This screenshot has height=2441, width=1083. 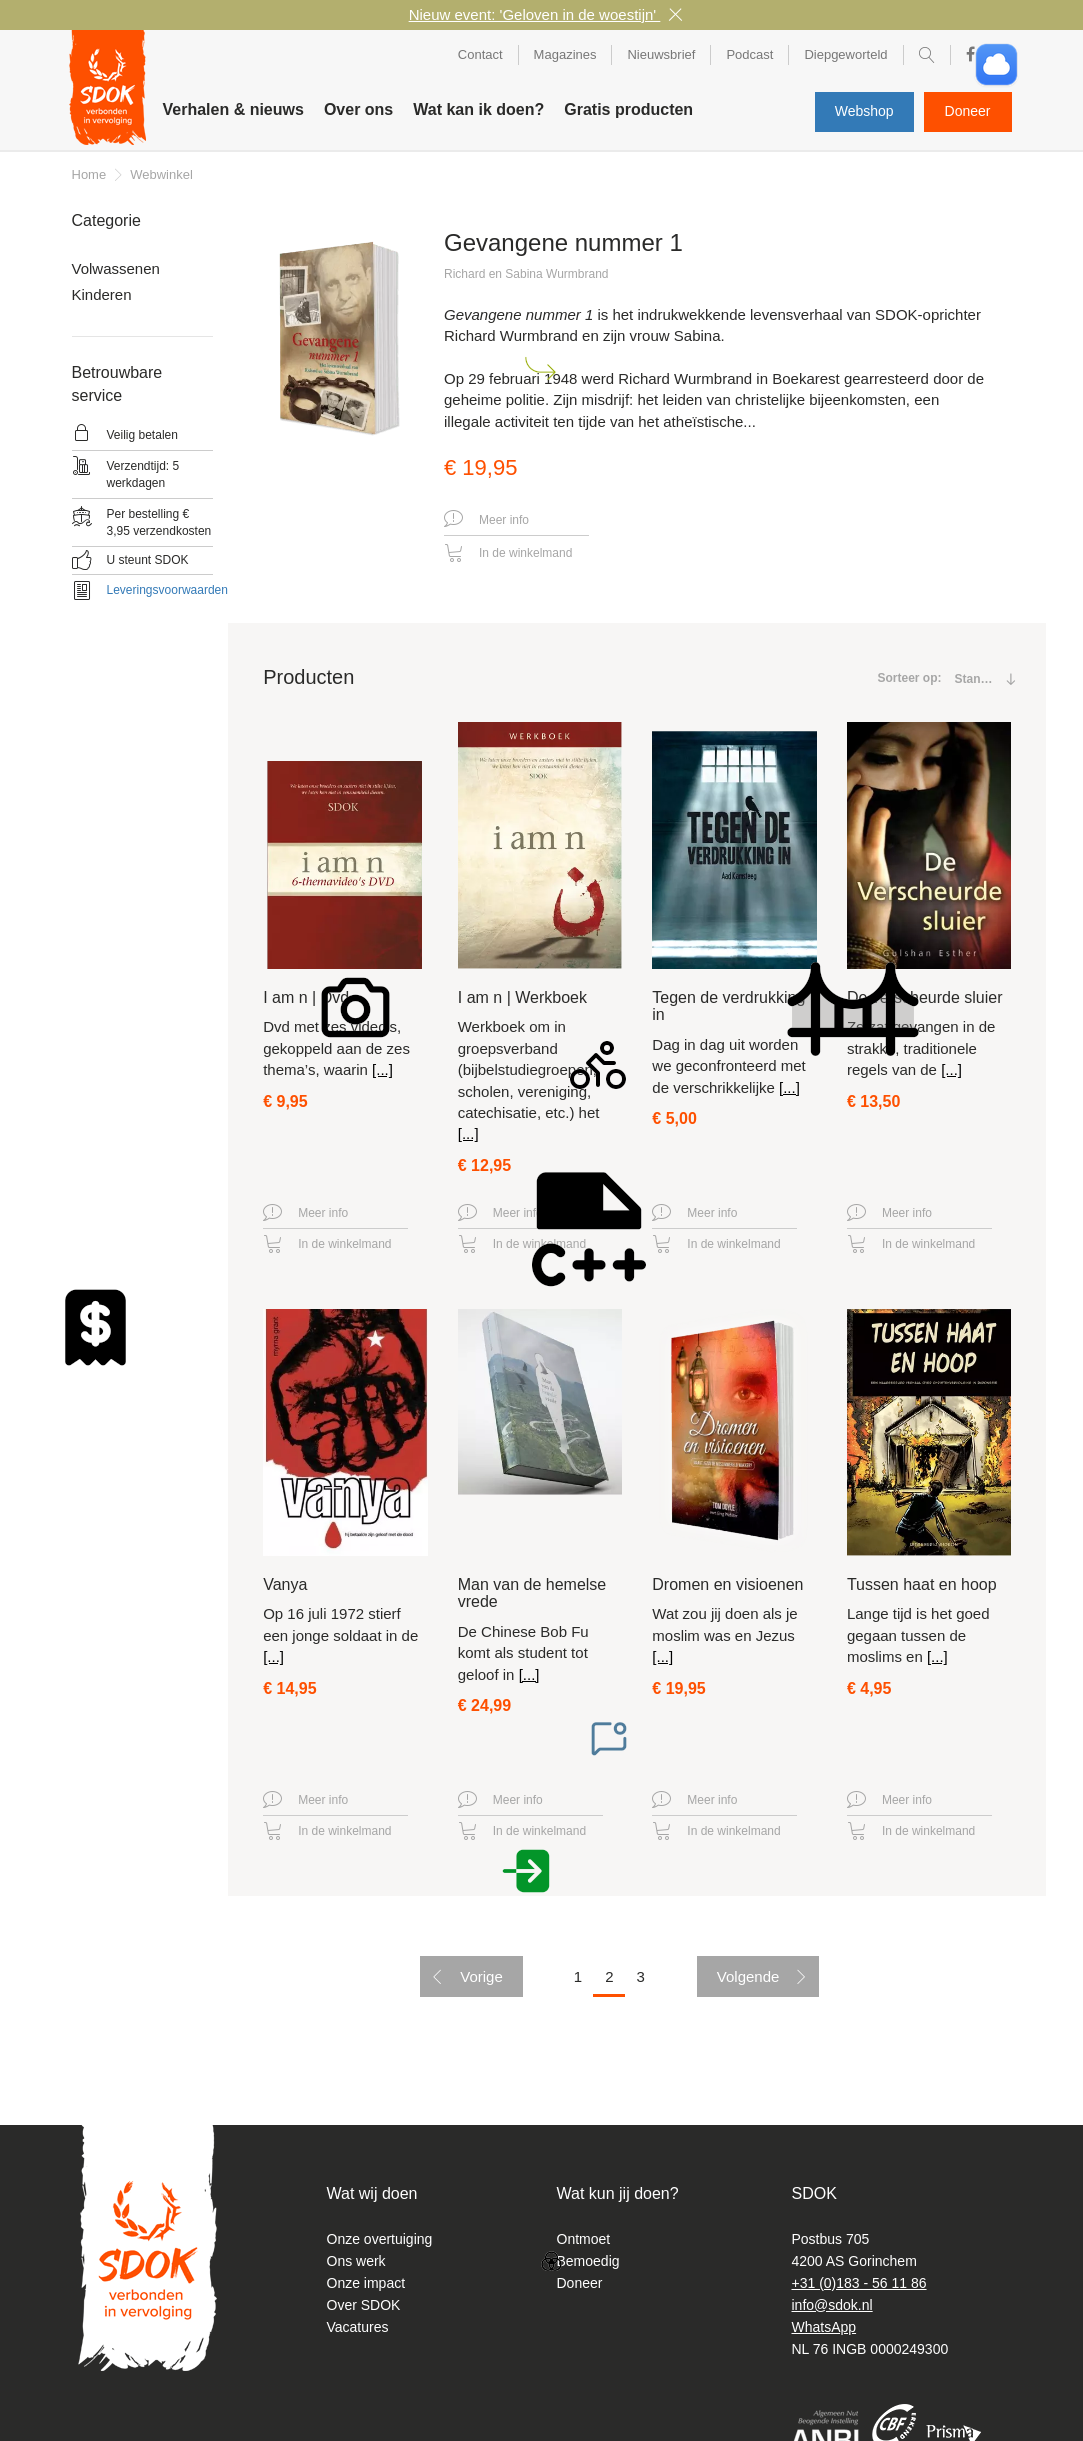 What do you see at coordinates (540, 368) in the screenshot?
I see `reply to a message` at bounding box center [540, 368].